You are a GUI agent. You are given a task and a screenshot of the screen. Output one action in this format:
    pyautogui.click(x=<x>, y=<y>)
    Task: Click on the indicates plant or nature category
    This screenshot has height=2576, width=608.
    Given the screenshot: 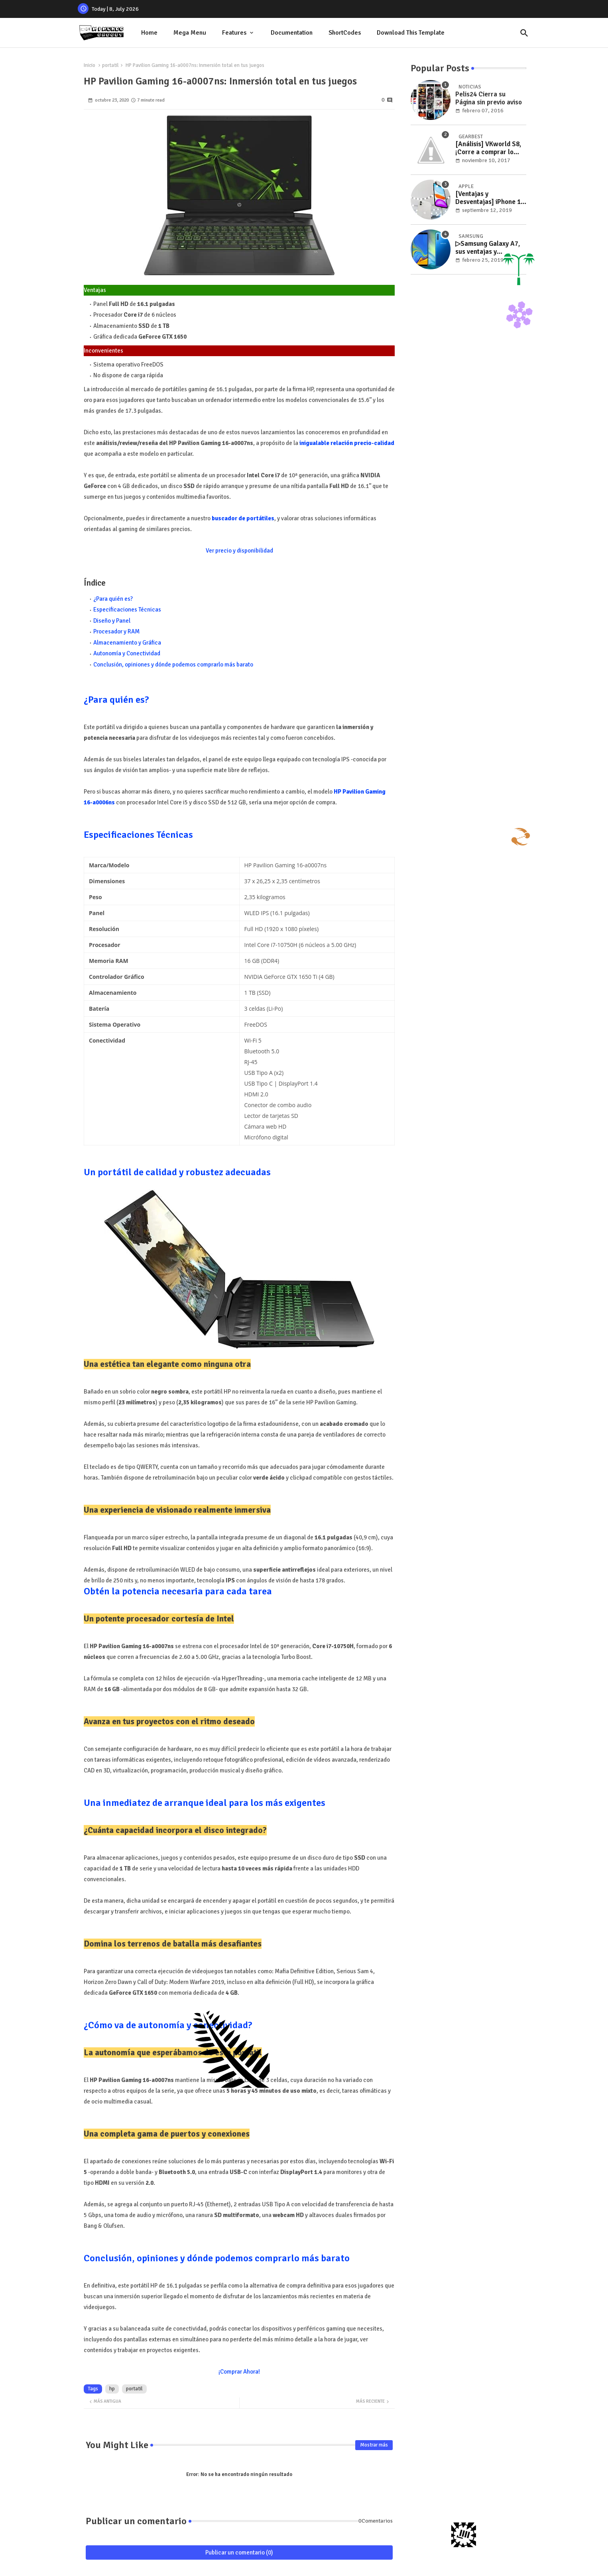 What is the action you would take?
    pyautogui.click(x=231, y=2049)
    